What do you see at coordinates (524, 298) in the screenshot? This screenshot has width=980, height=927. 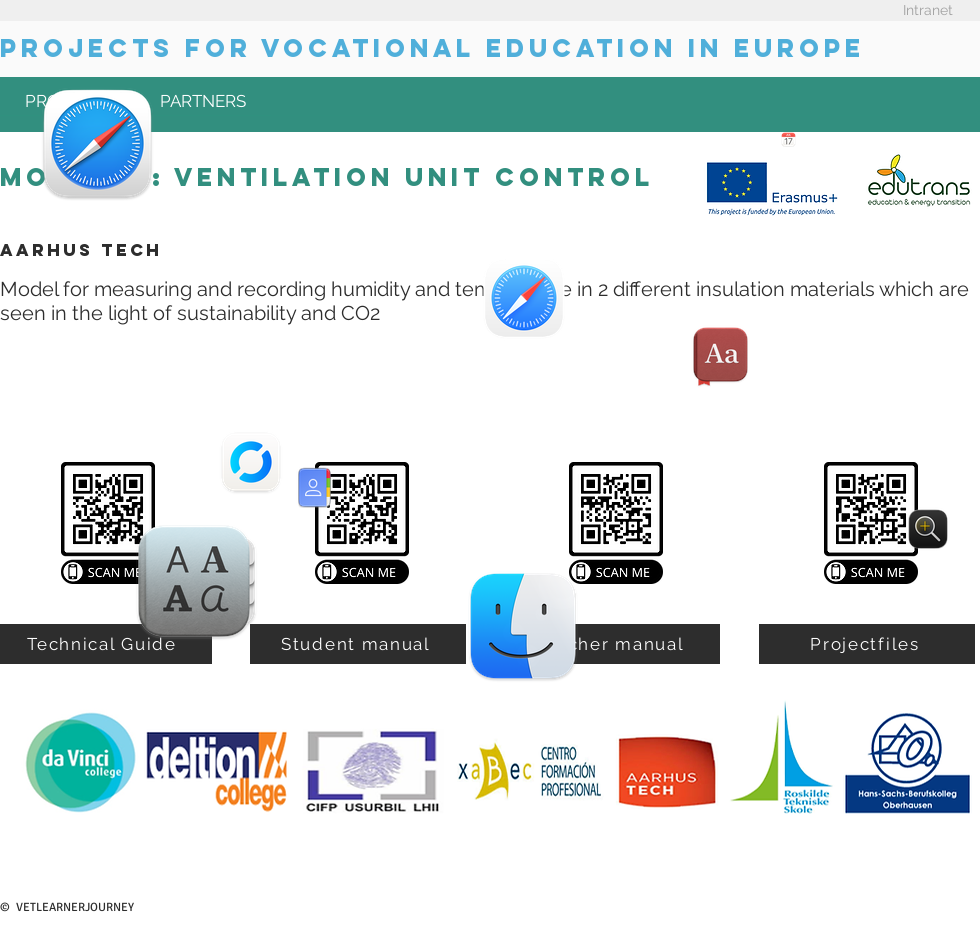 I see `open the web browser app` at bounding box center [524, 298].